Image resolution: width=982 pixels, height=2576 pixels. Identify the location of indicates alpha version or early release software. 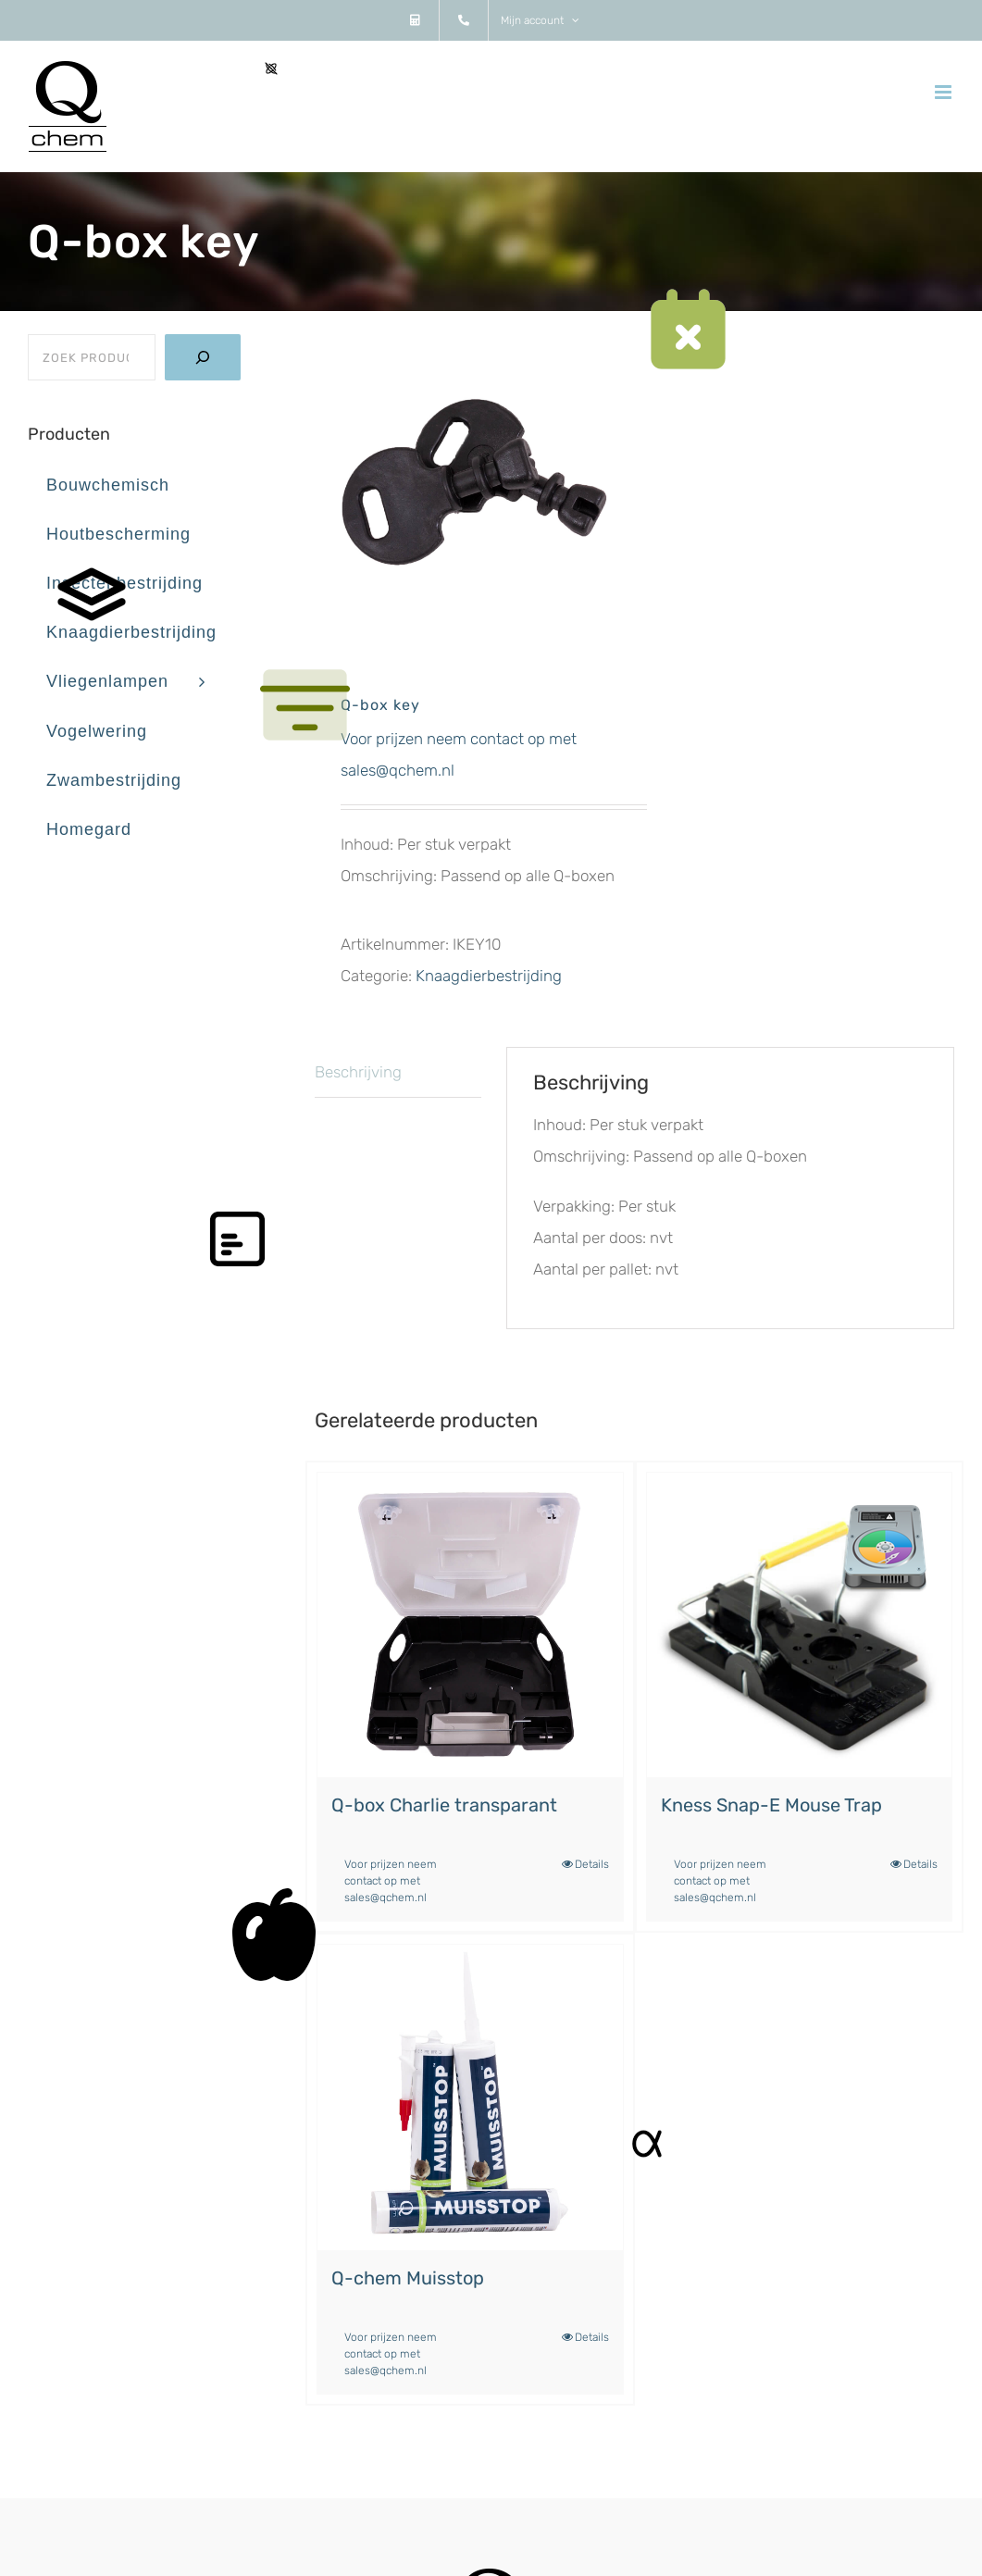
(648, 2144).